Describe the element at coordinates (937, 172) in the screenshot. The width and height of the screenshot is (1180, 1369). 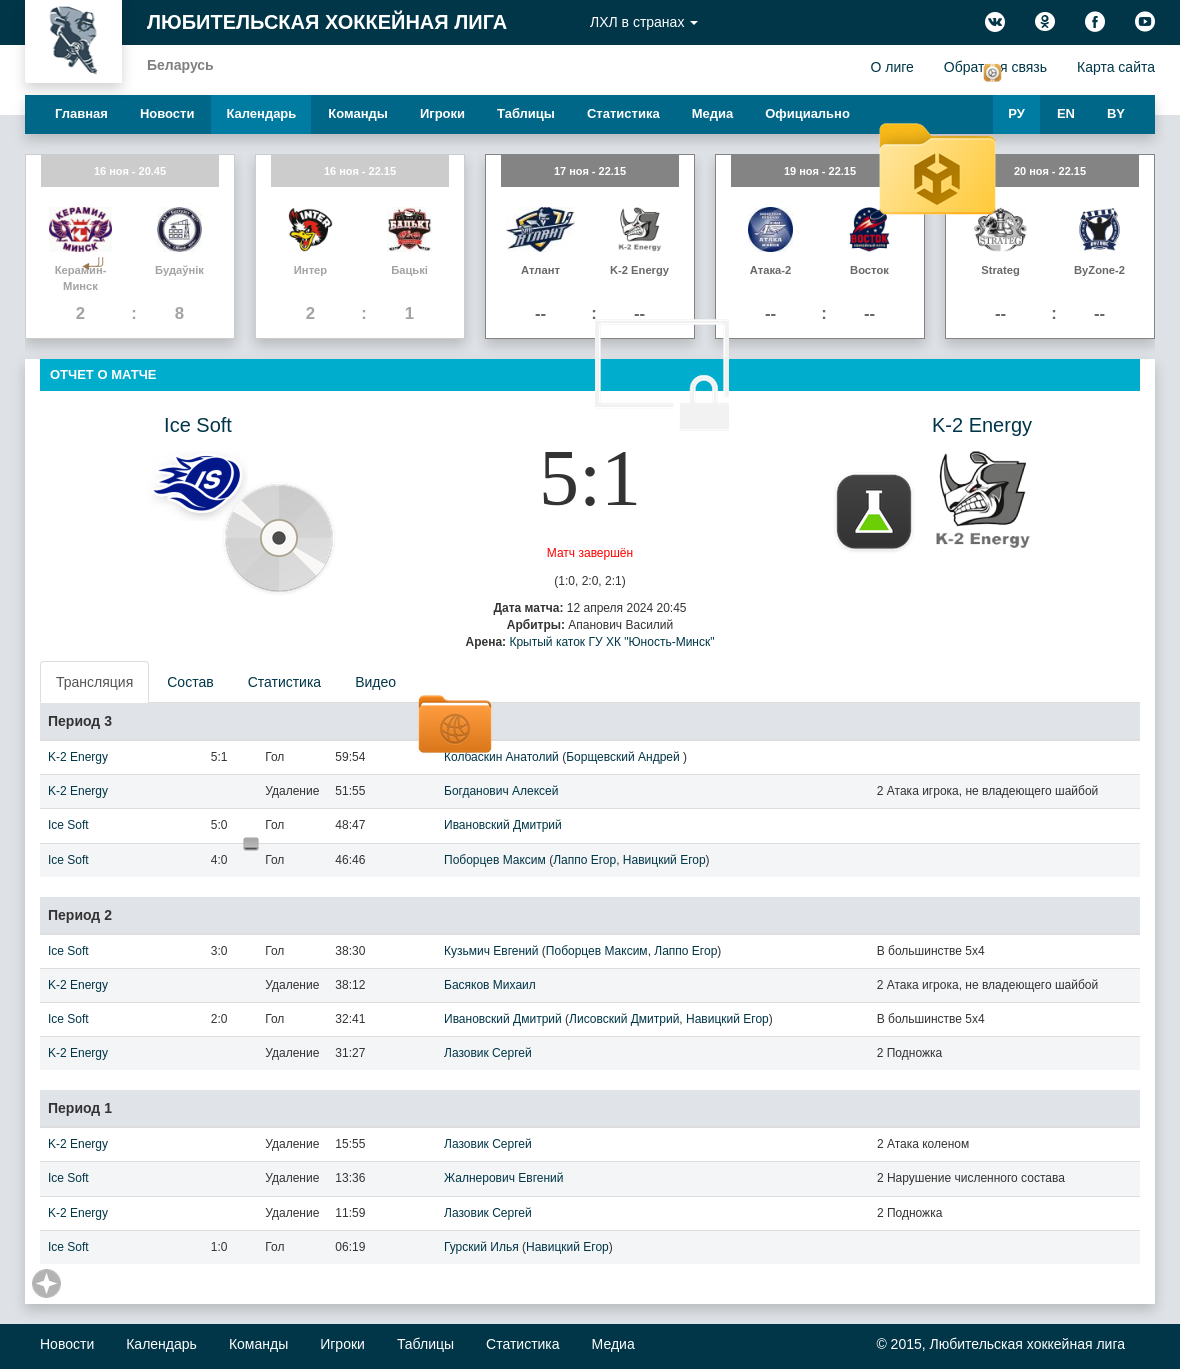
I see `open unity project files folder` at that location.